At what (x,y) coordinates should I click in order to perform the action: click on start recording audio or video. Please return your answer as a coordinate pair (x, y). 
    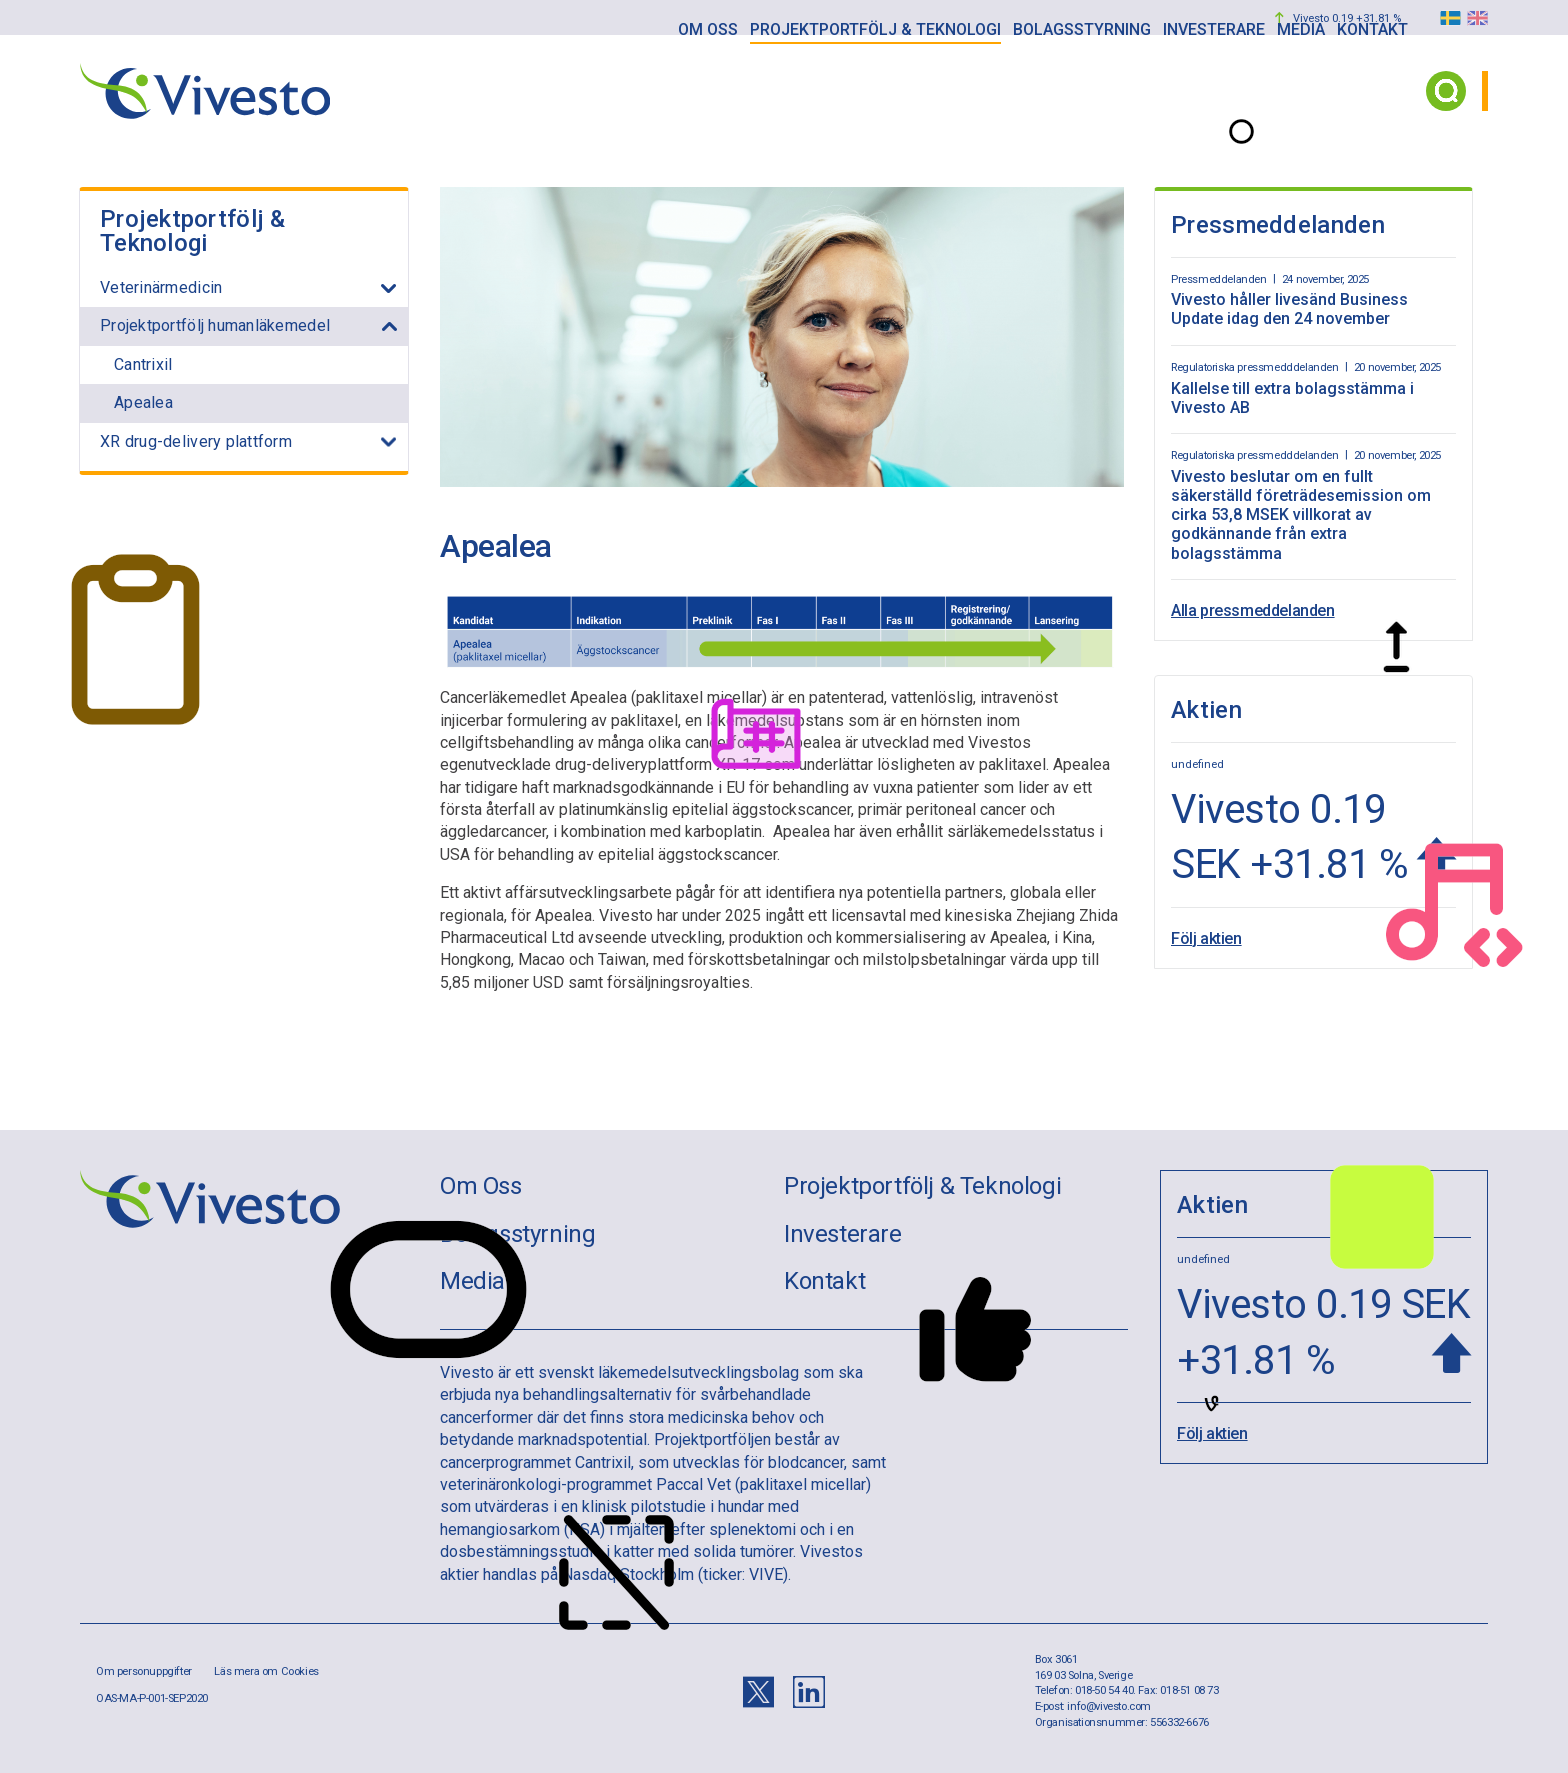
    Looking at the image, I should click on (1241, 131).